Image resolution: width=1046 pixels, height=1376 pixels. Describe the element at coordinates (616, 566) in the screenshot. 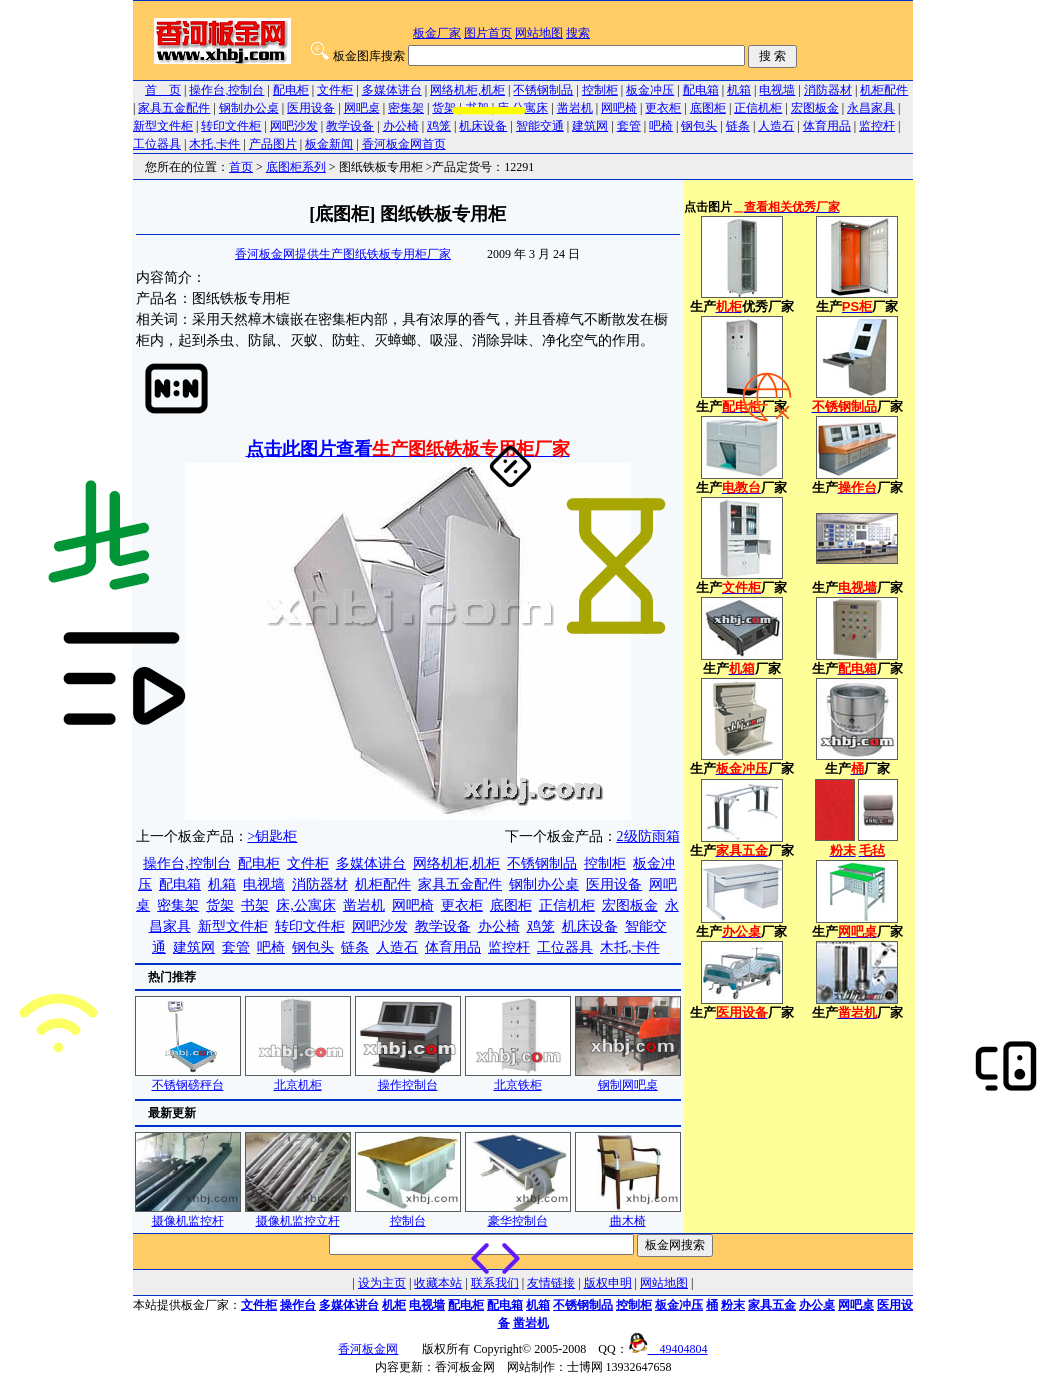

I see `indicates loading or processing in progress` at that location.